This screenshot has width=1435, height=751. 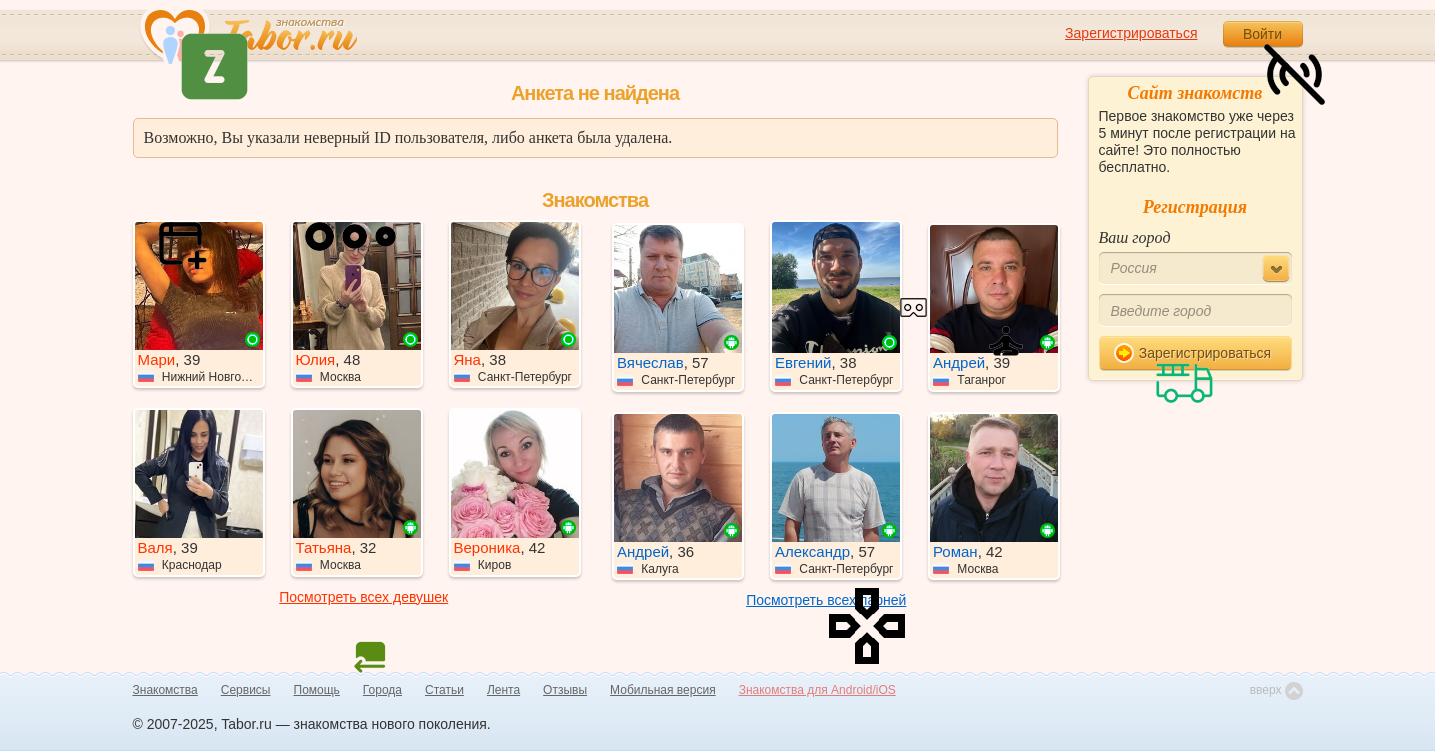 What do you see at coordinates (1006, 341) in the screenshot?
I see `access meditation or mindfulness features` at bounding box center [1006, 341].